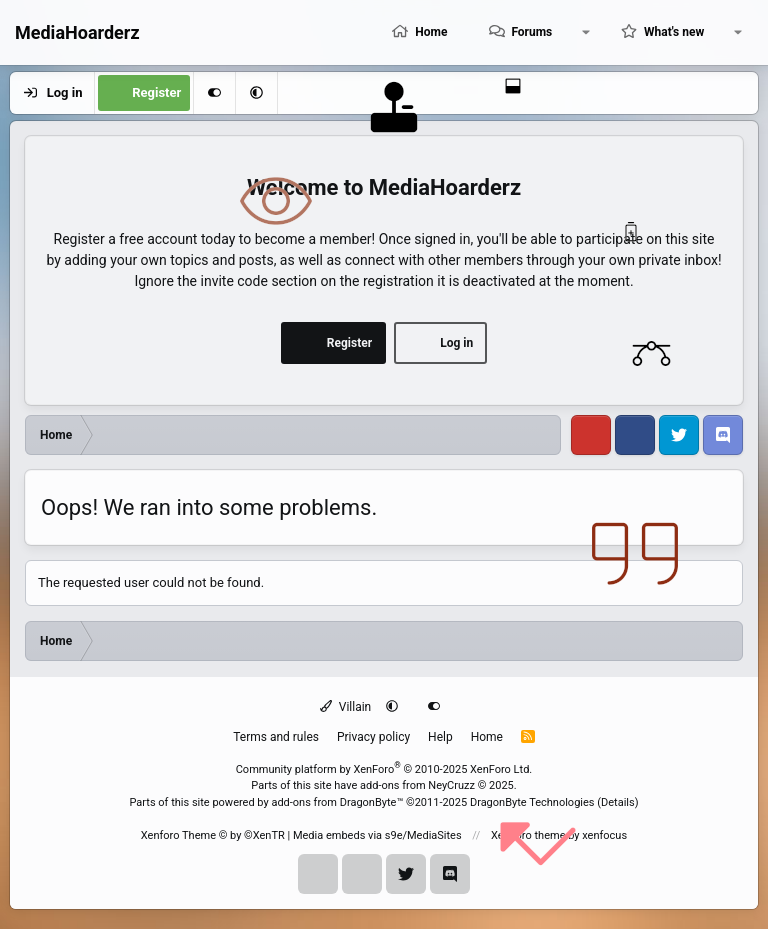  Describe the element at coordinates (394, 109) in the screenshot. I see `access game controls or gaming settings` at that location.